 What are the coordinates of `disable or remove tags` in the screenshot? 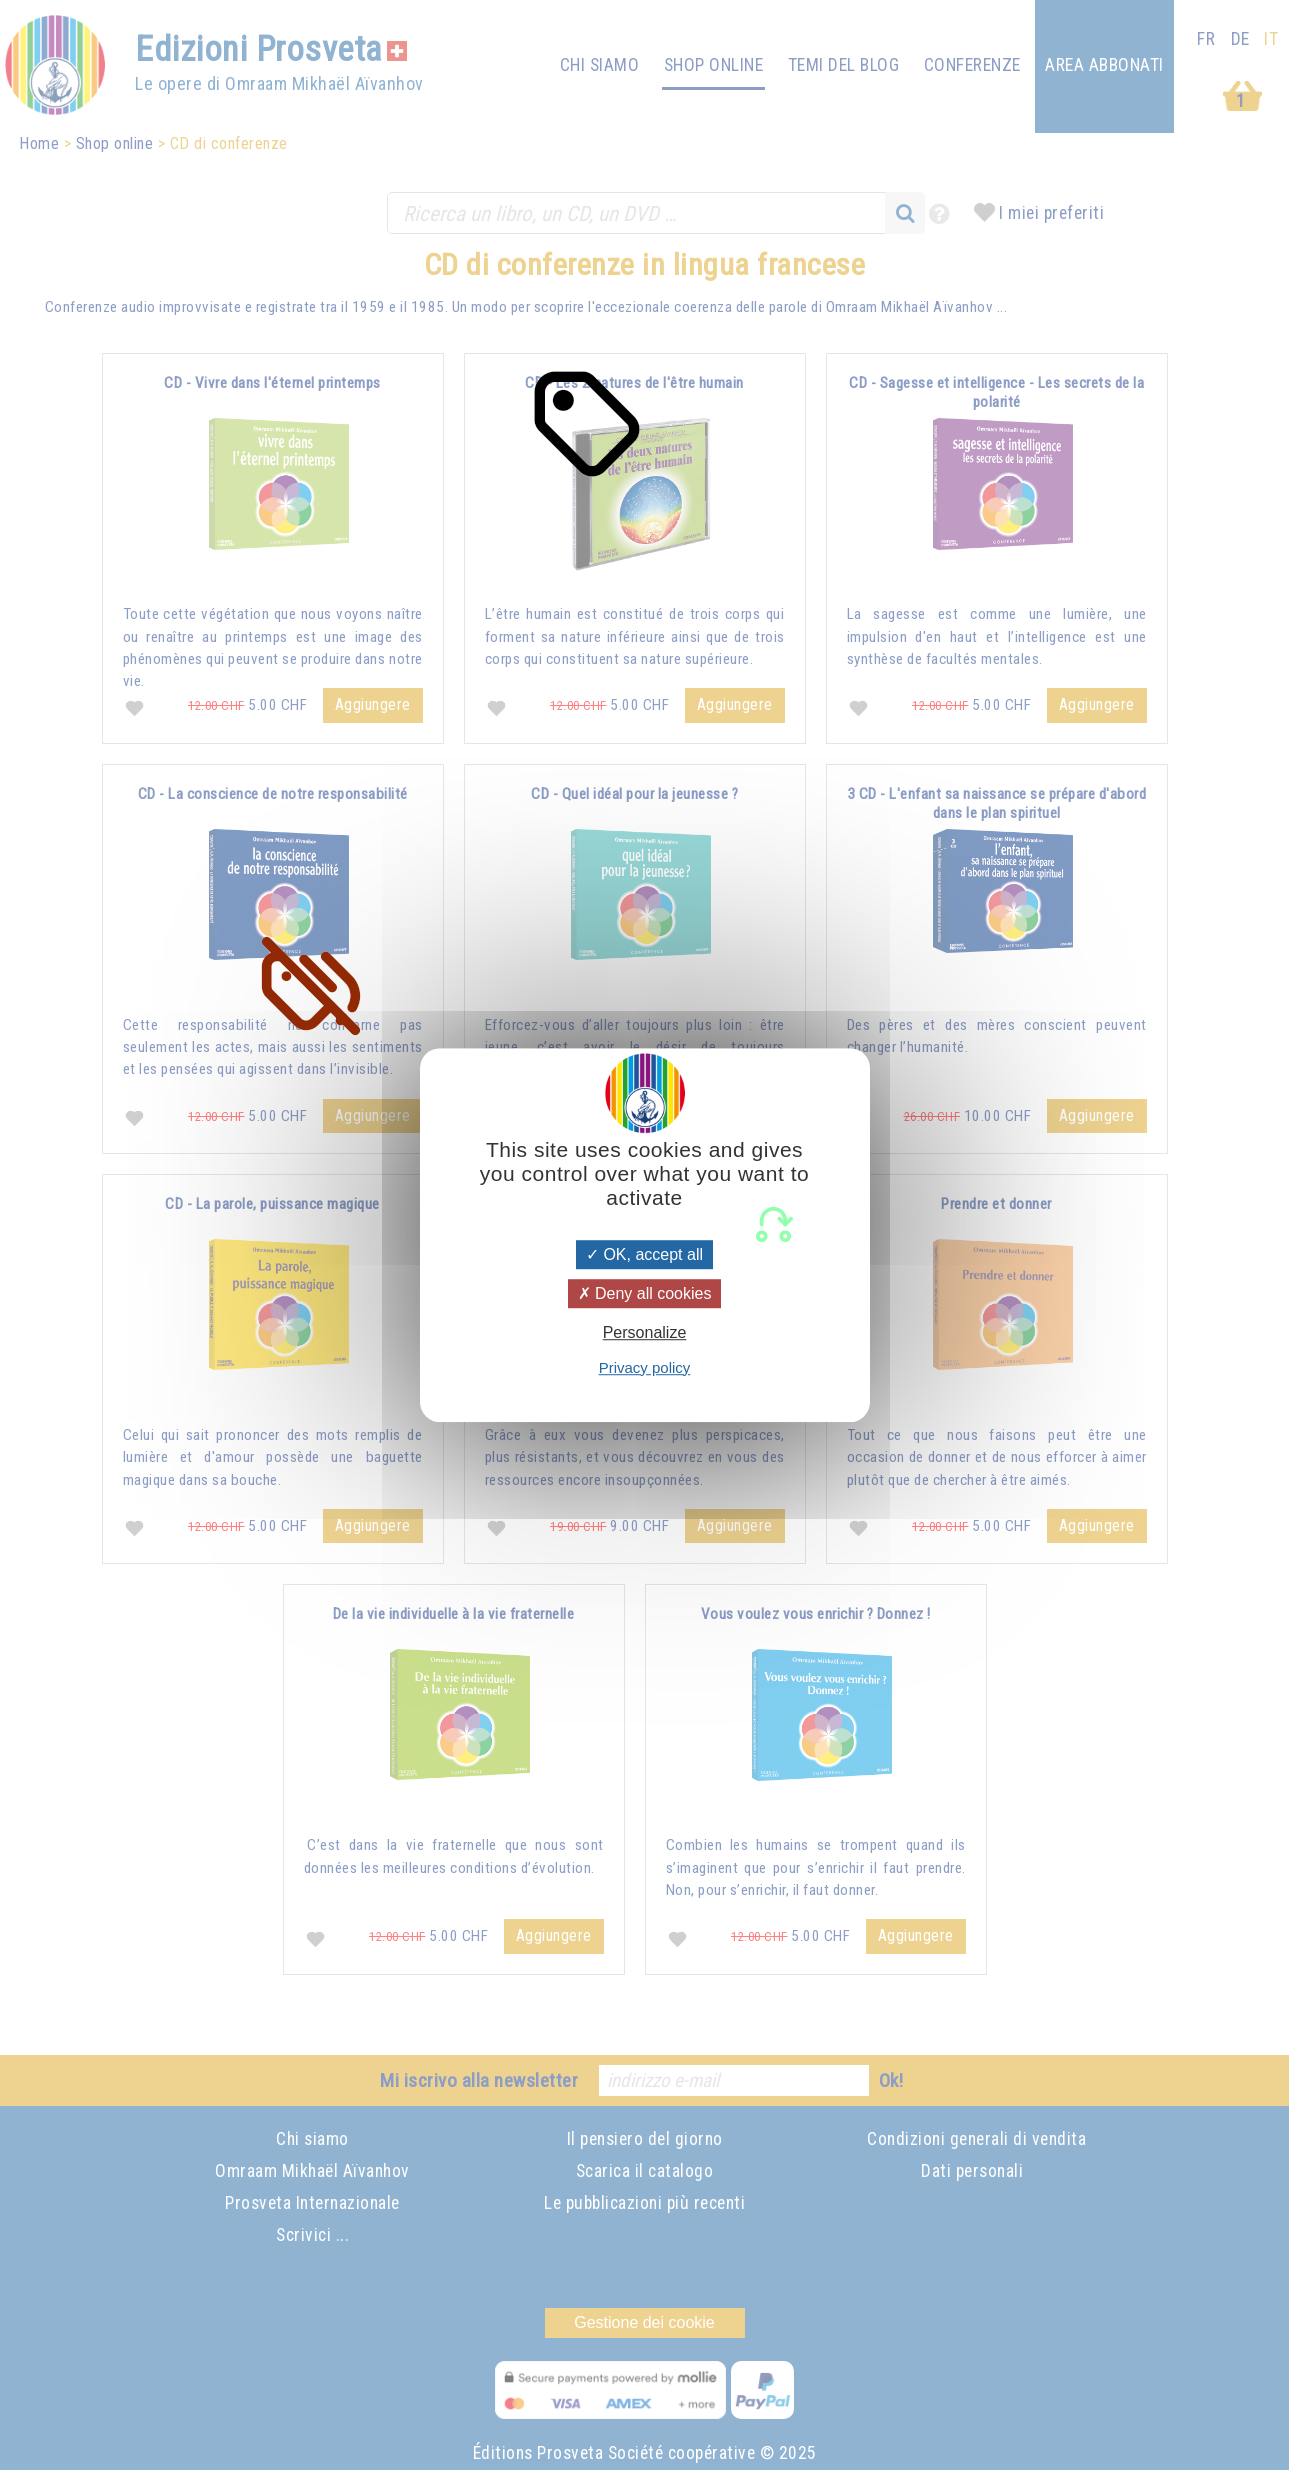 It's located at (311, 986).